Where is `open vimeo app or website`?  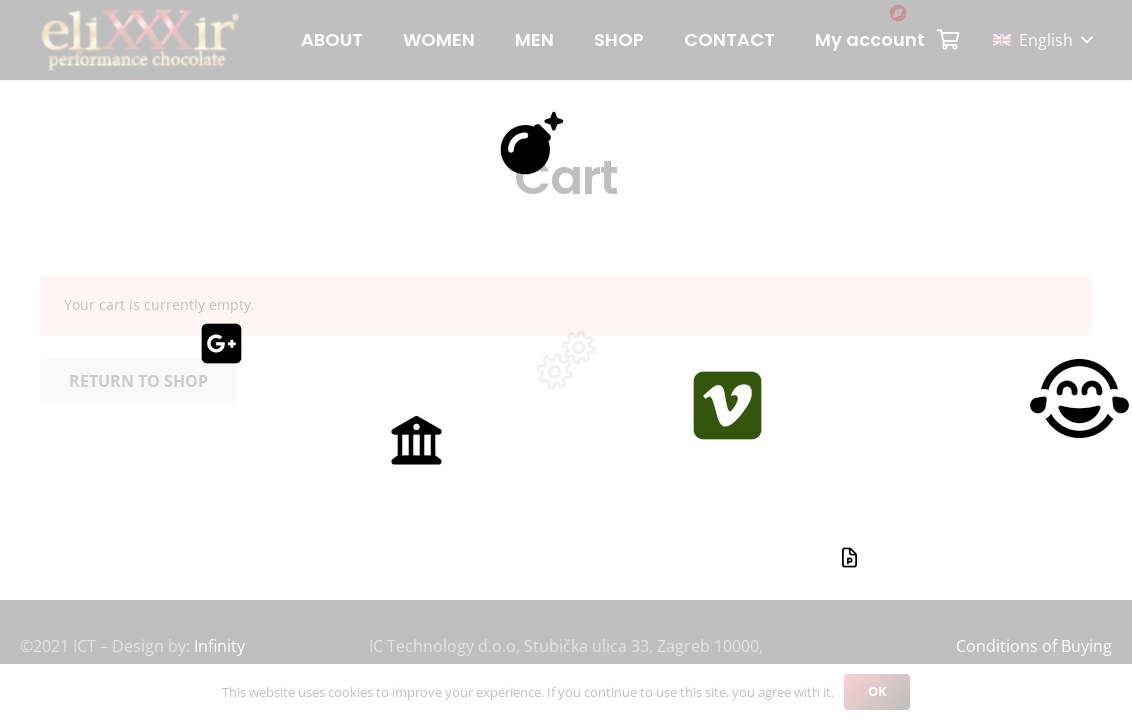 open vimeo app or website is located at coordinates (727, 405).